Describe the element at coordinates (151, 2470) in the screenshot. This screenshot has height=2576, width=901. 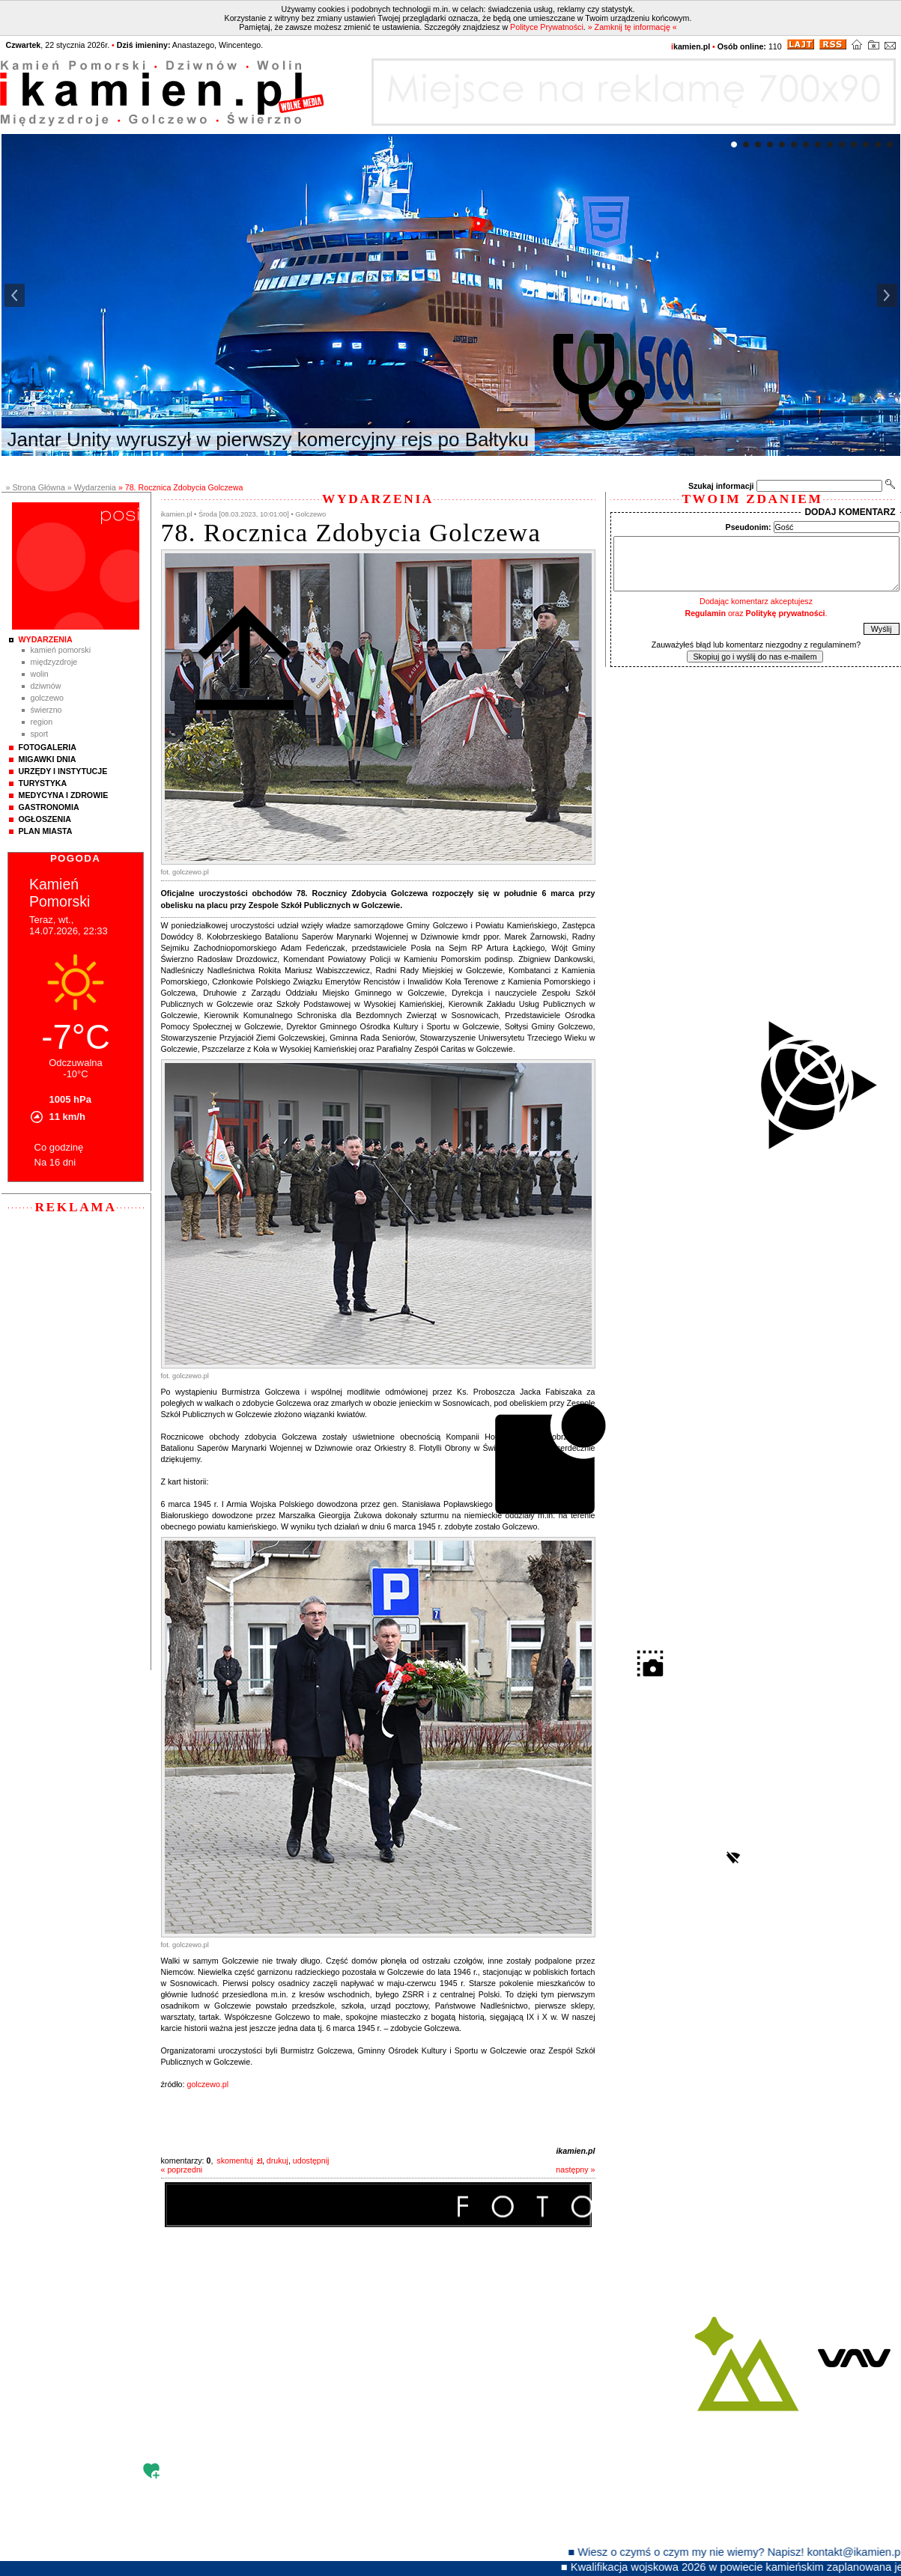
I see `add to favorites` at that location.